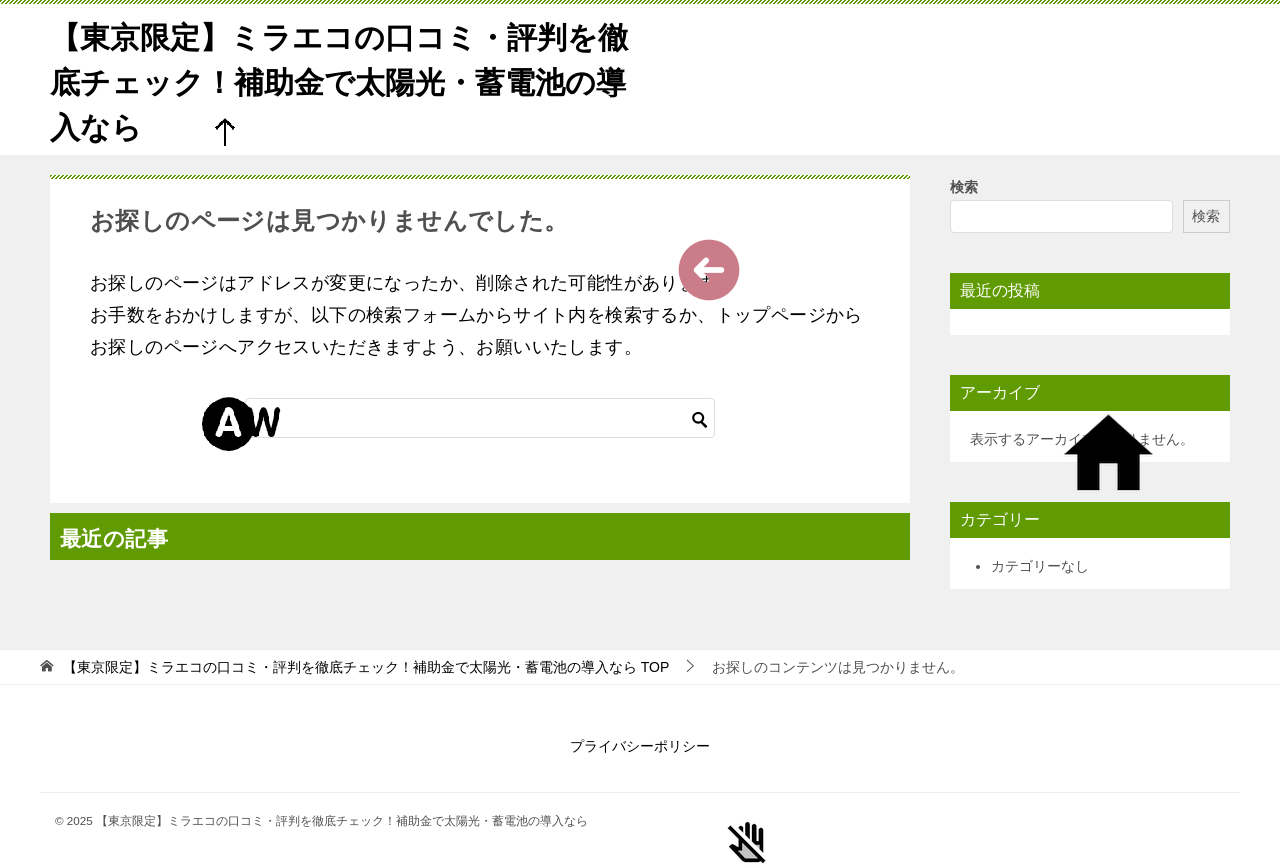 This screenshot has width=1280, height=868. Describe the element at coordinates (225, 132) in the screenshot. I see `indicates north direction on a map or compass` at that location.